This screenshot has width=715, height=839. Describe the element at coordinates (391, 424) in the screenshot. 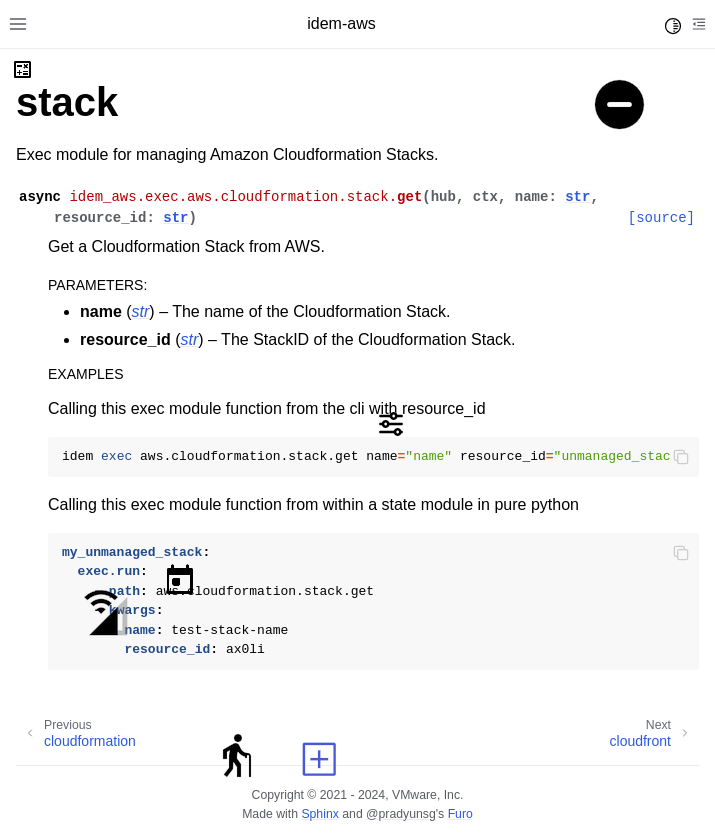

I see `adjust settings or preferences` at that location.